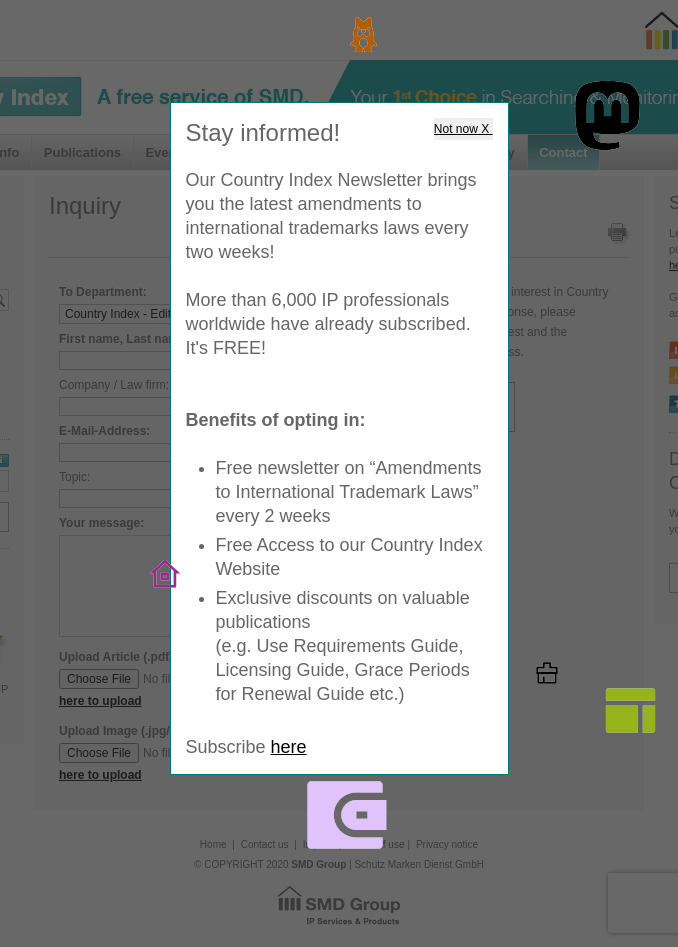 Image resolution: width=678 pixels, height=947 pixels. Describe the element at coordinates (363, 34) in the screenshot. I see `link to or open ameba account` at that location.